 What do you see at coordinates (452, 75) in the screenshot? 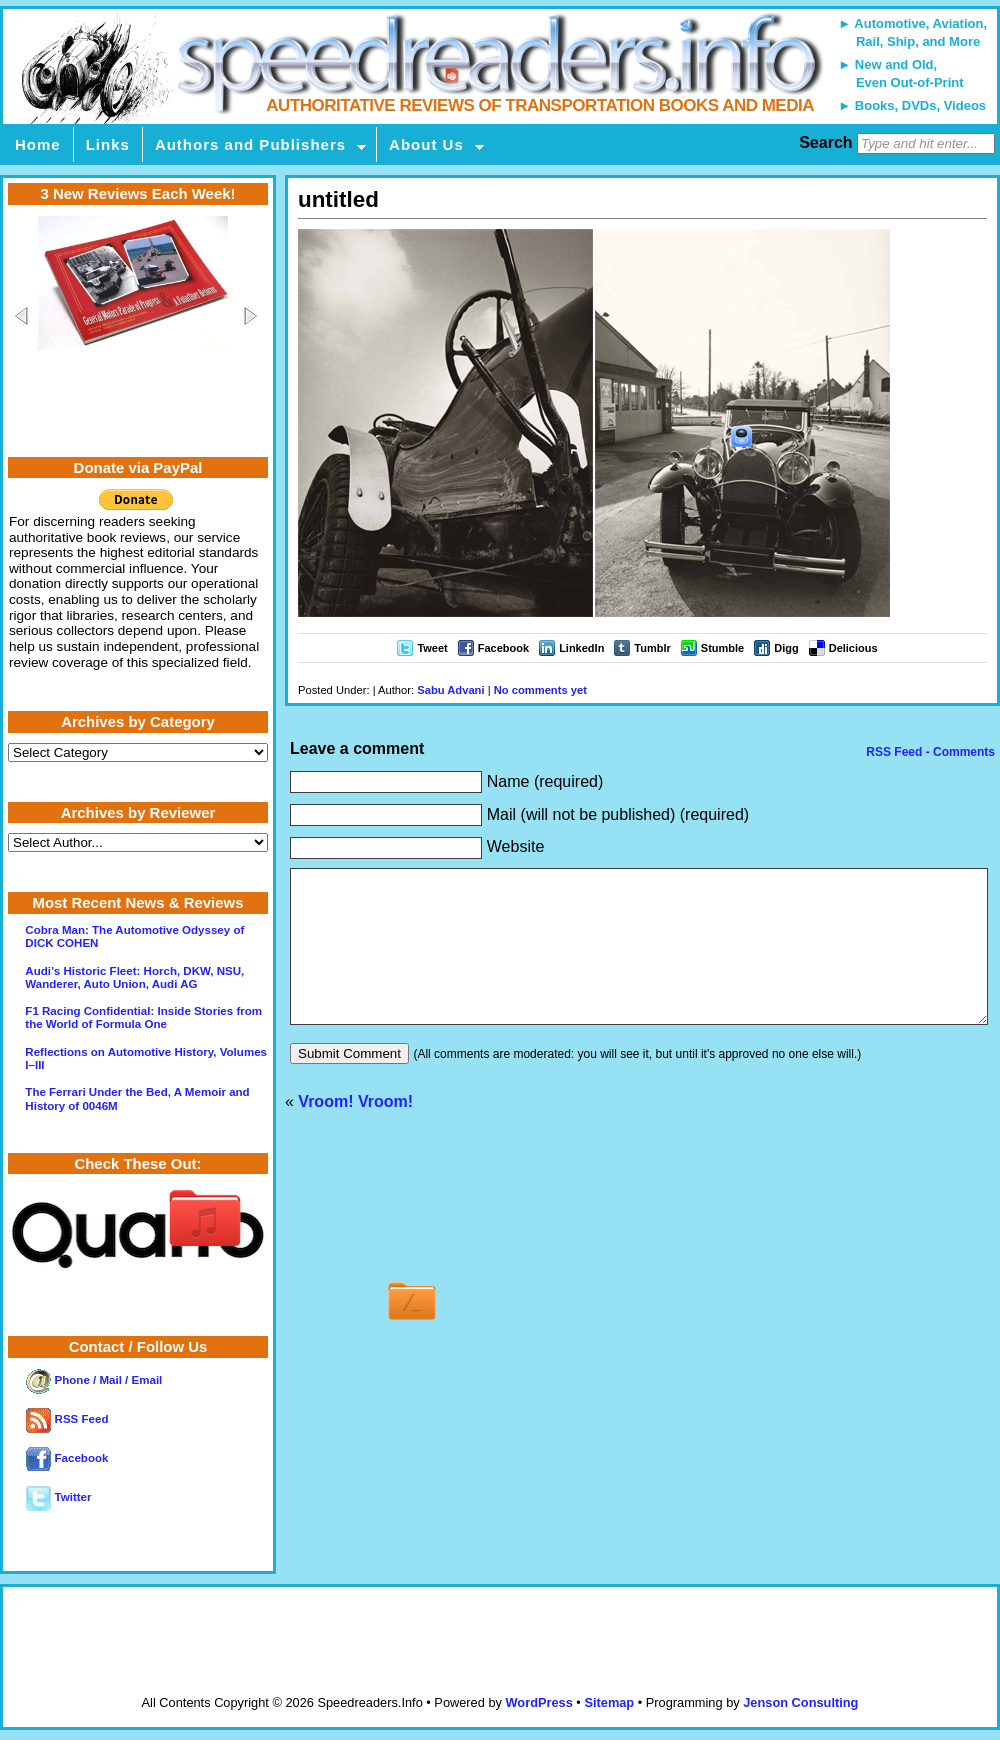
I see `a powerpoint presentation file` at bounding box center [452, 75].